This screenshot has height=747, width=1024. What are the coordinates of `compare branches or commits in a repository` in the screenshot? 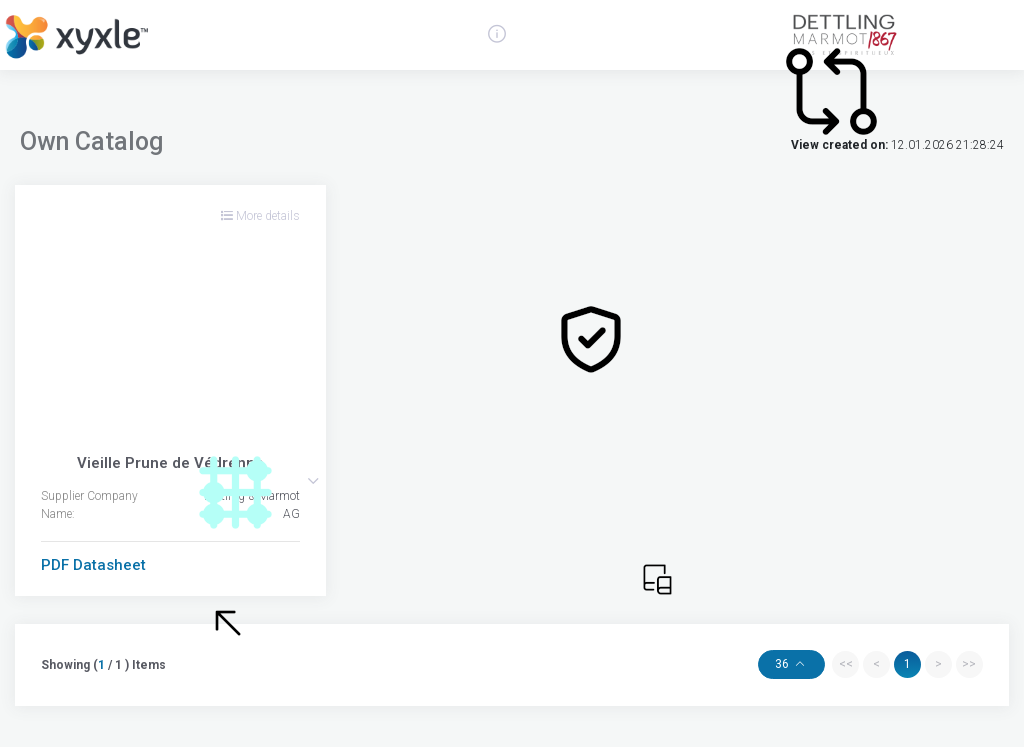 It's located at (831, 91).